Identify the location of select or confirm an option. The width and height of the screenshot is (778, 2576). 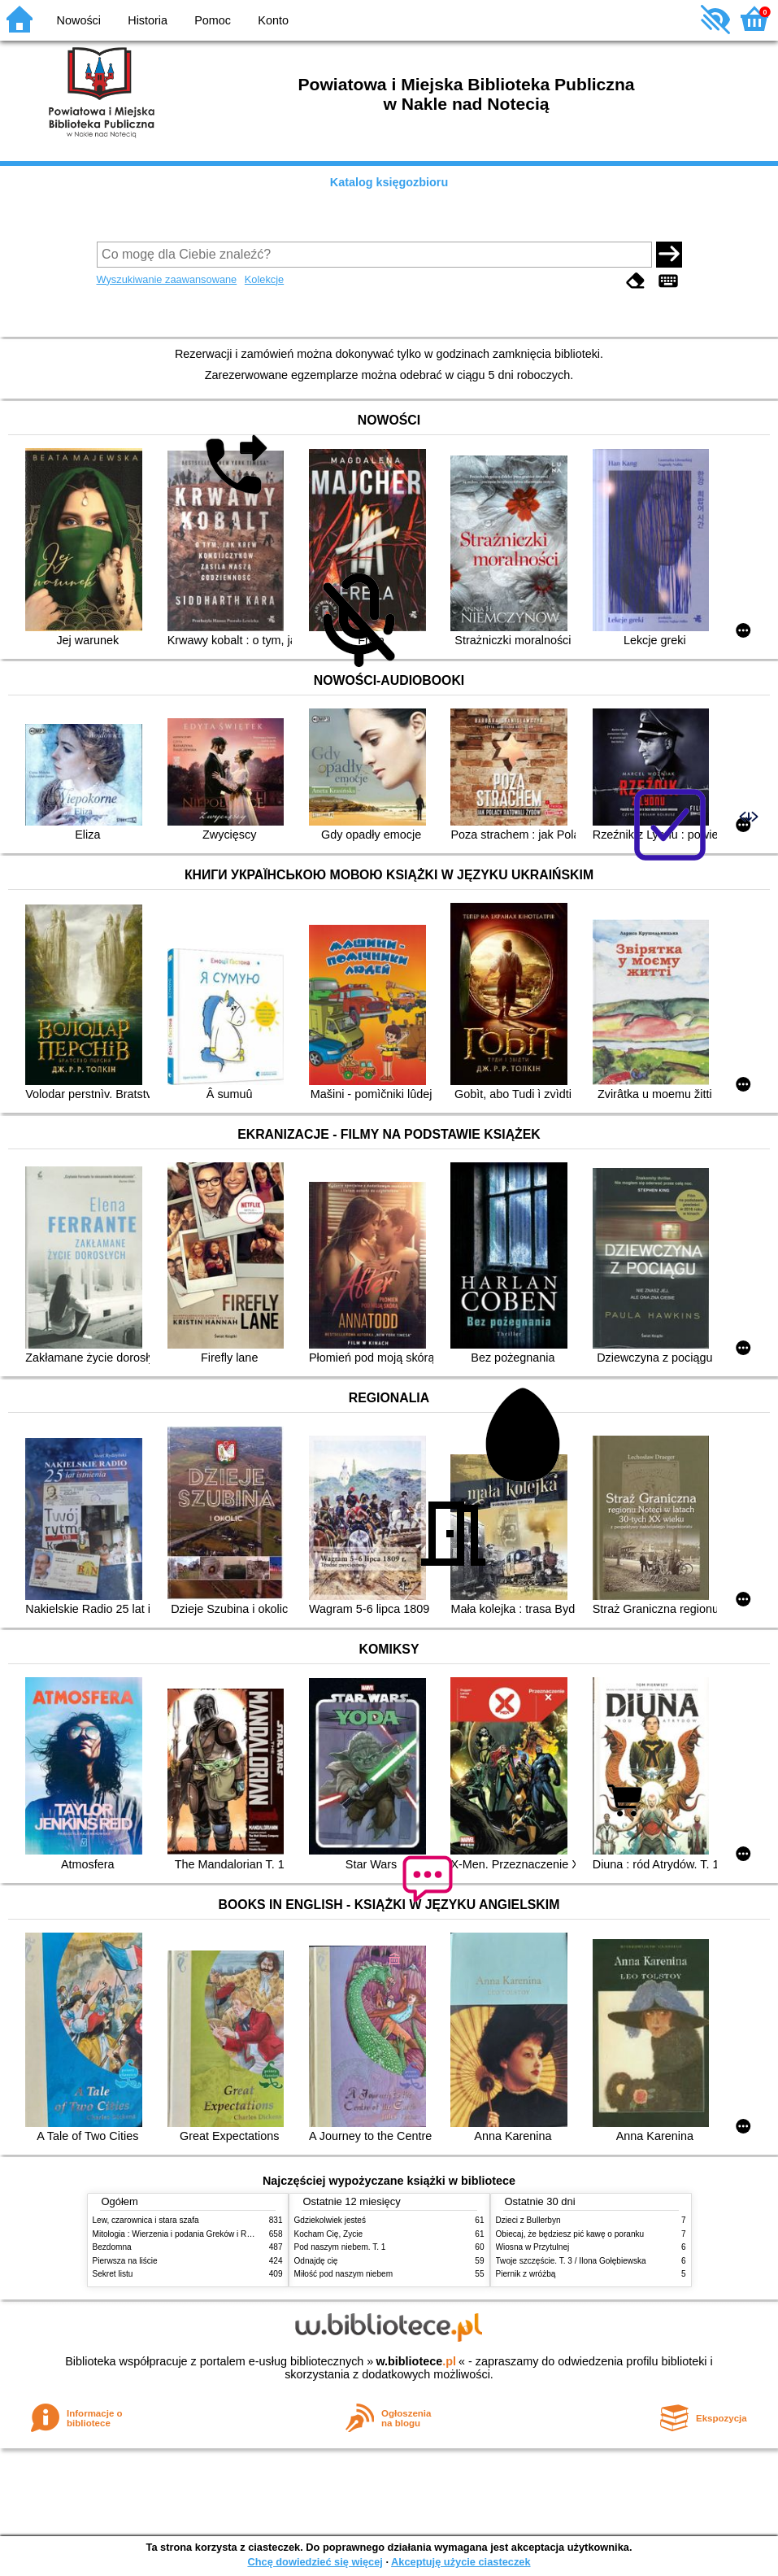
(670, 825).